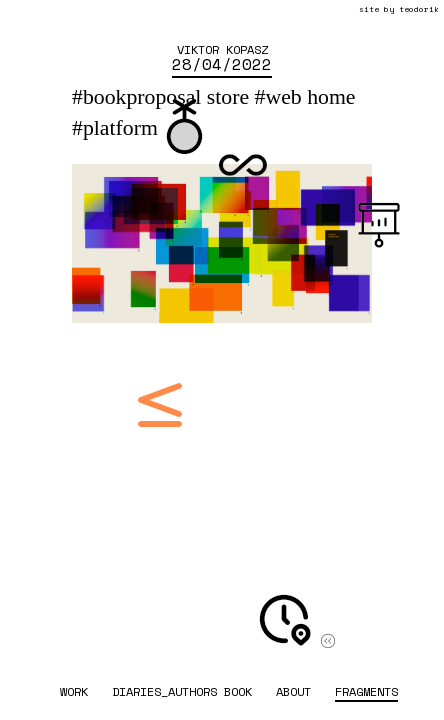 The width and height of the screenshot is (444, 720). I want to click on less than or equal to comparison operator, so click(161, 406).